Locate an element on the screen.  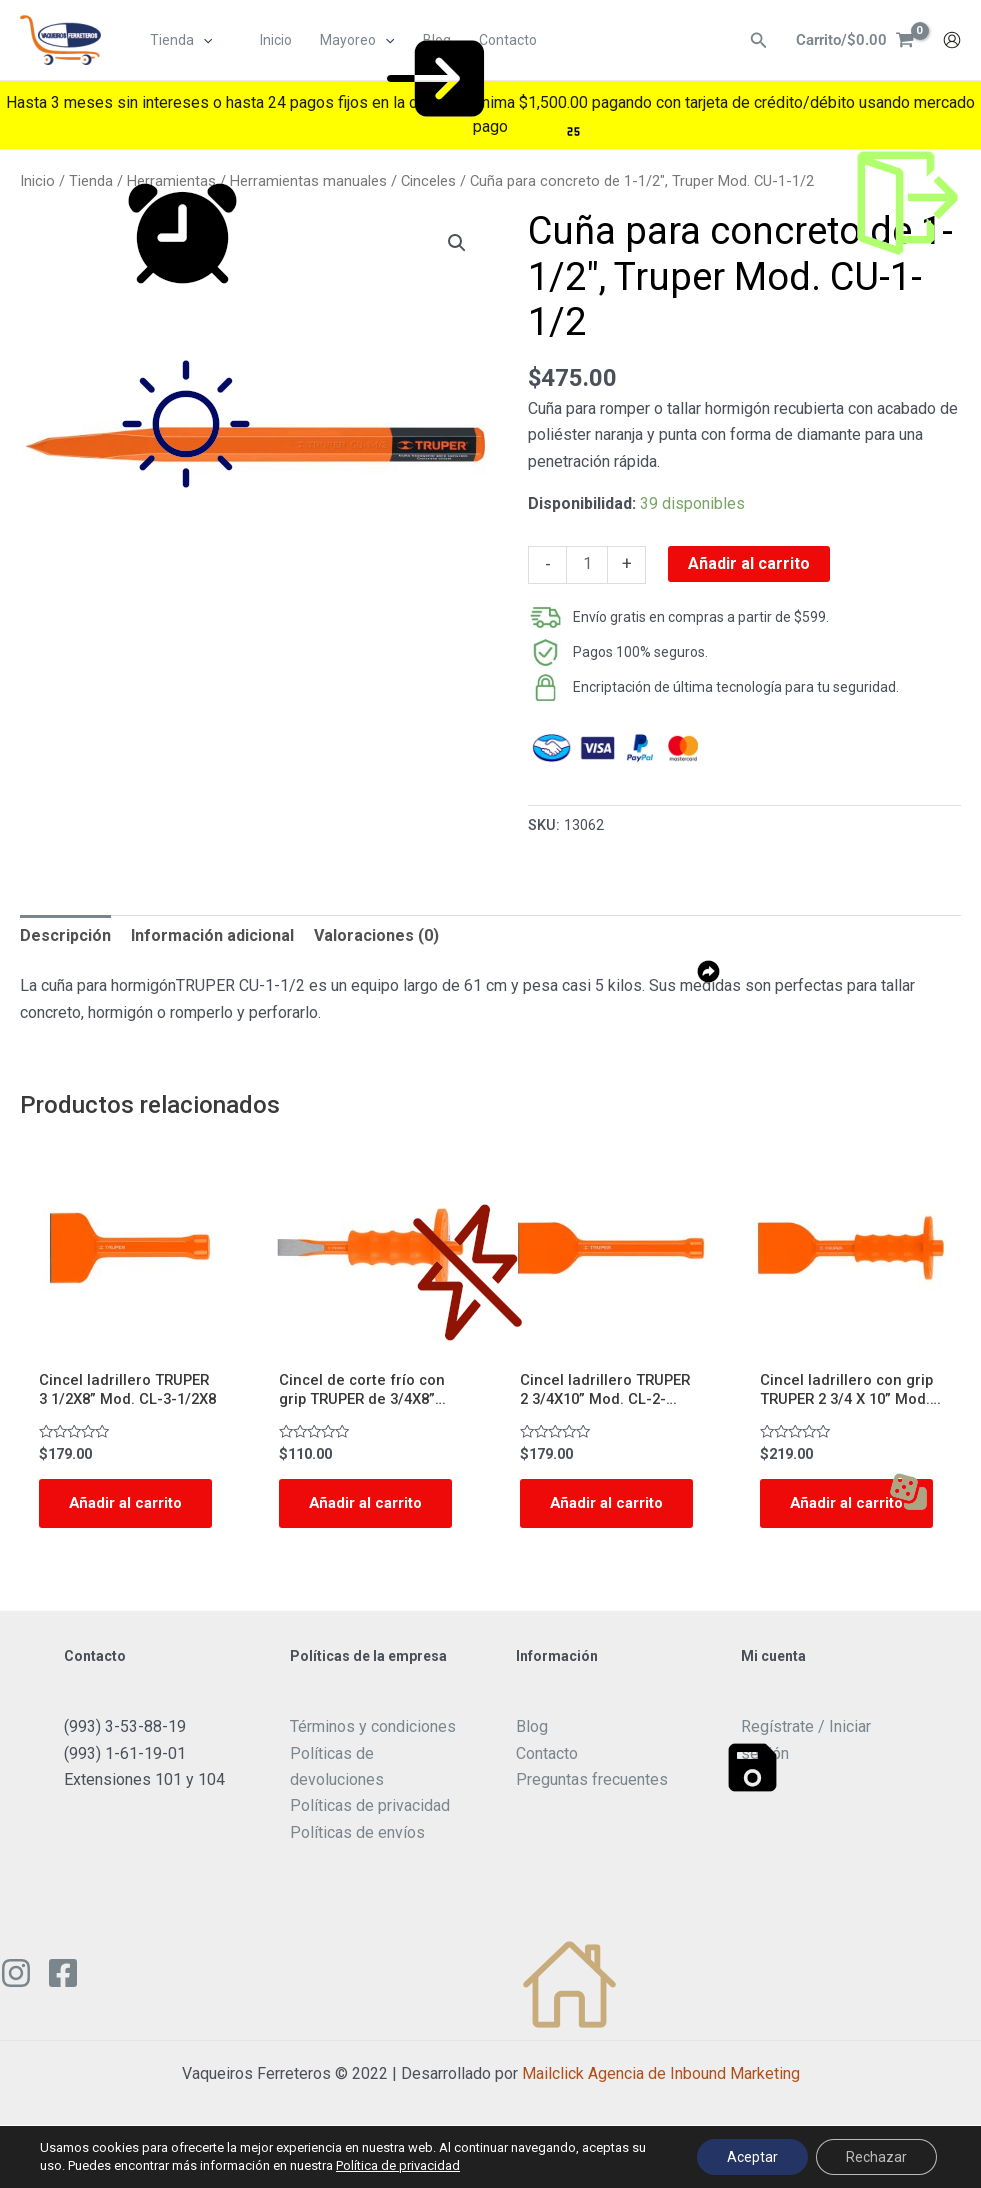
disable camera flash is located at coordinates (467, 1272).